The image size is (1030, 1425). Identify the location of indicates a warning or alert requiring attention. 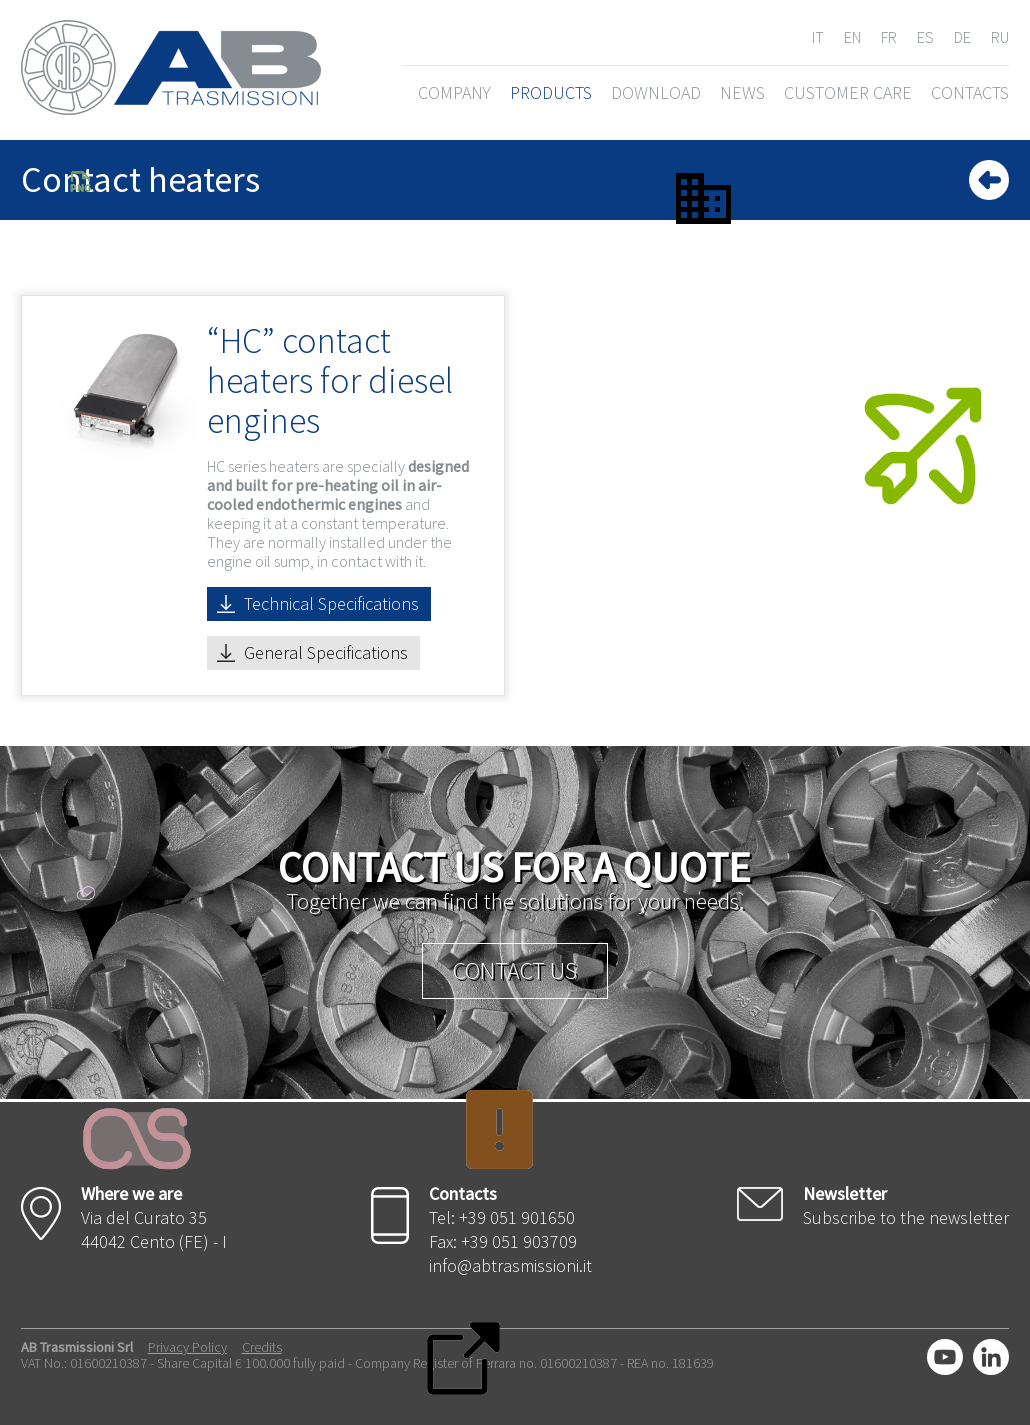
(499, 1129).